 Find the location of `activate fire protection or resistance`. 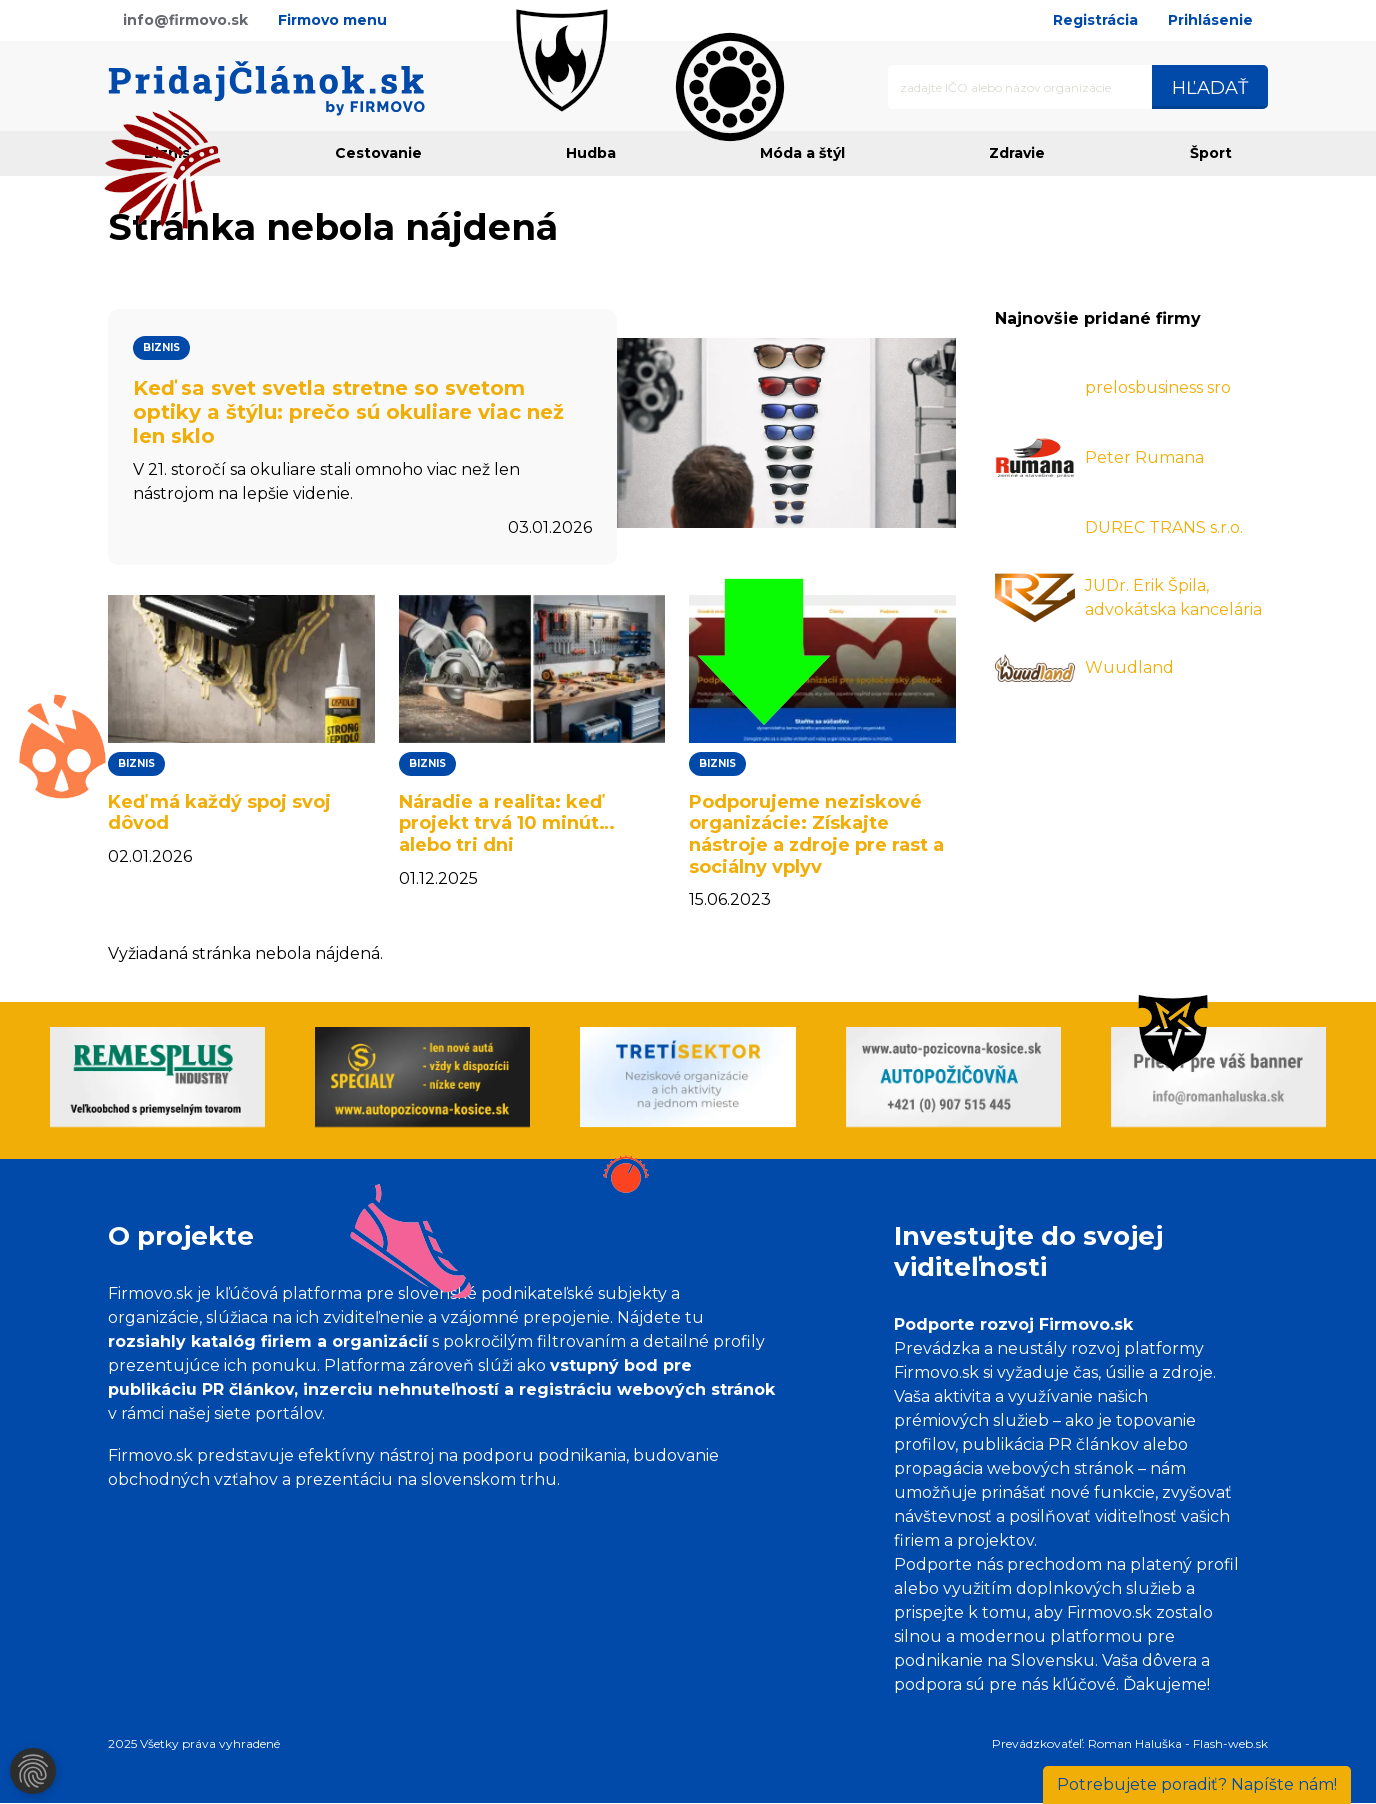

activate fire protection or resistance is located at coordinates (561, 60).